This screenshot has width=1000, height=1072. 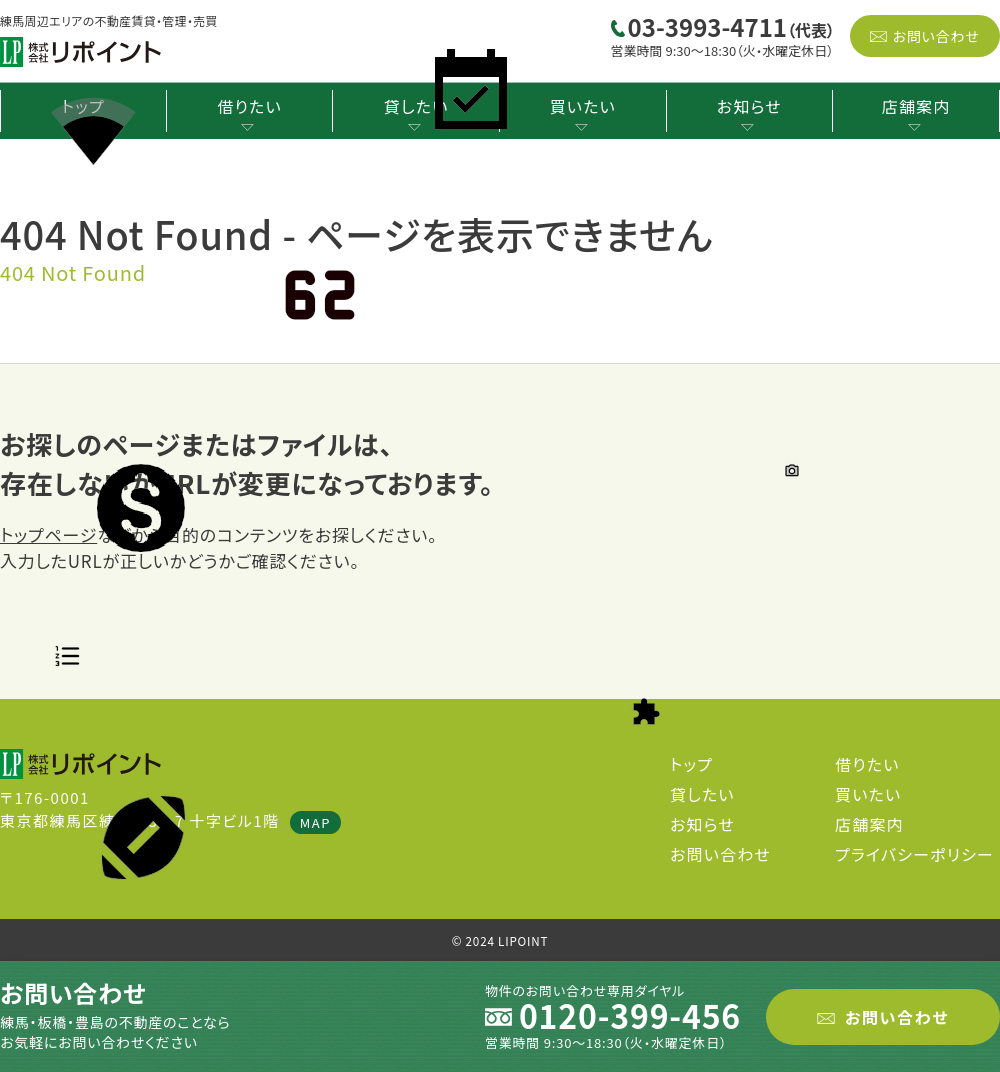 I want to click on view earnings or account balance, so click(x=141, y=508).